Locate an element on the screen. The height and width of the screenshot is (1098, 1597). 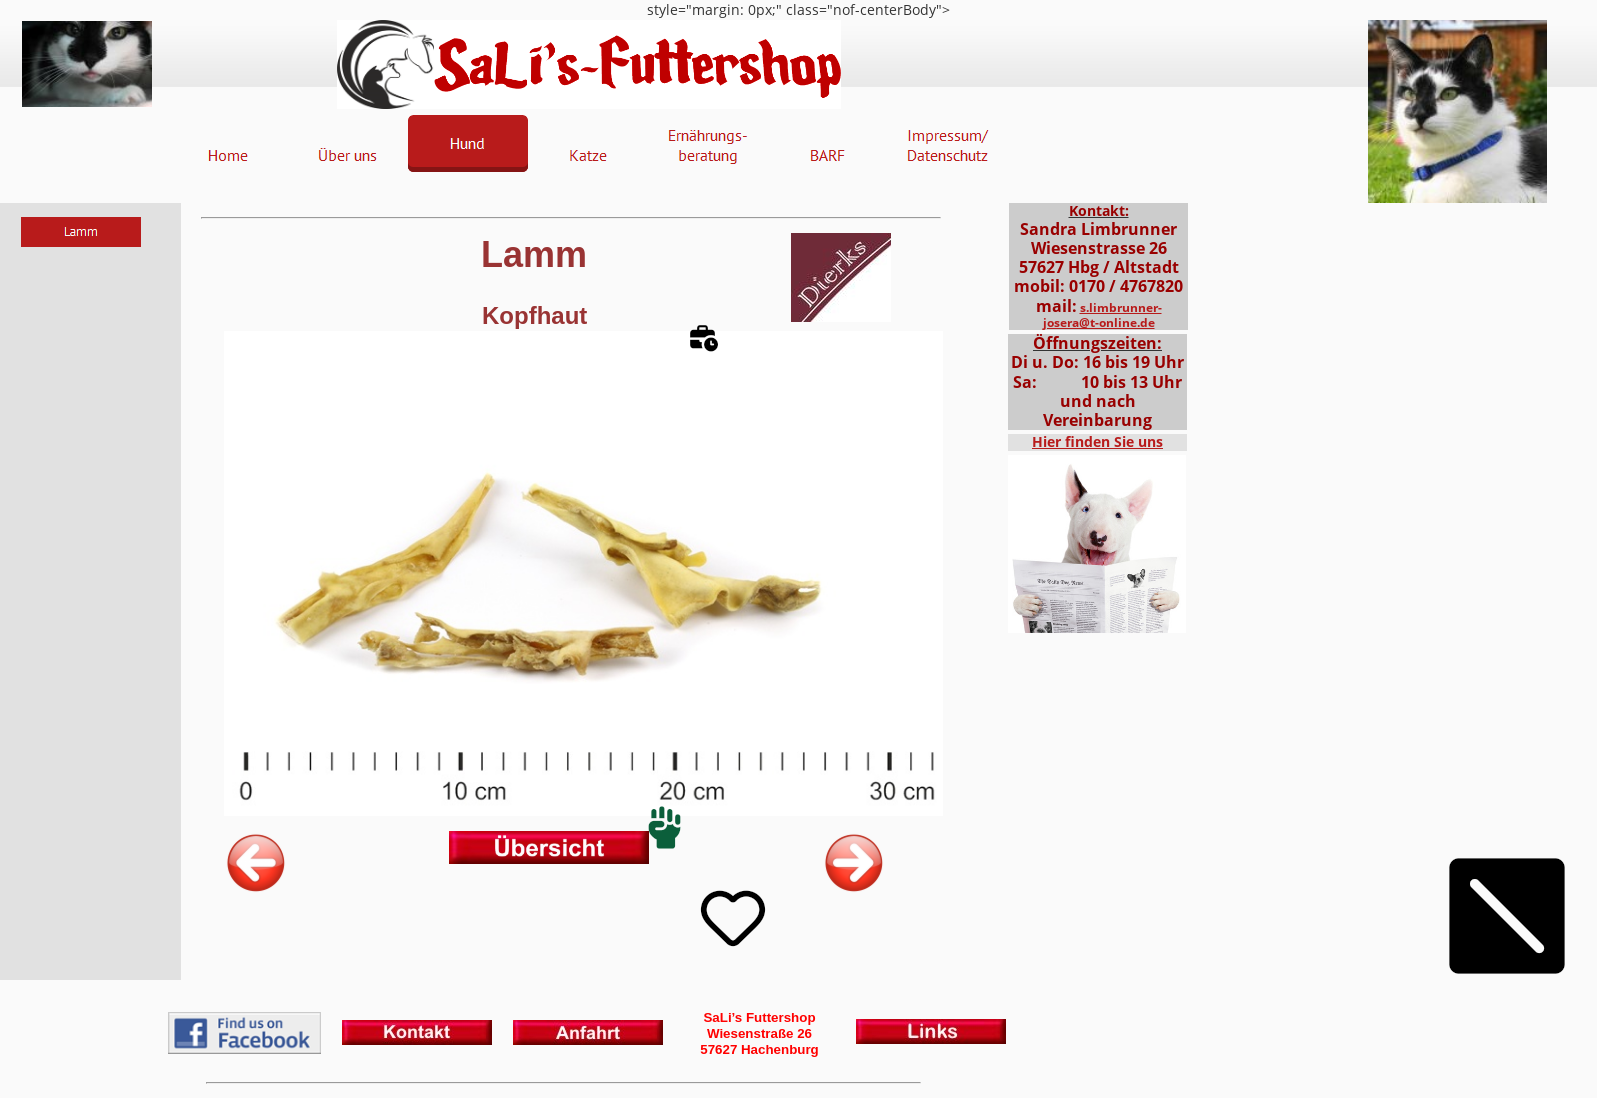
add item to favorites is located at coordinates (733, 917).